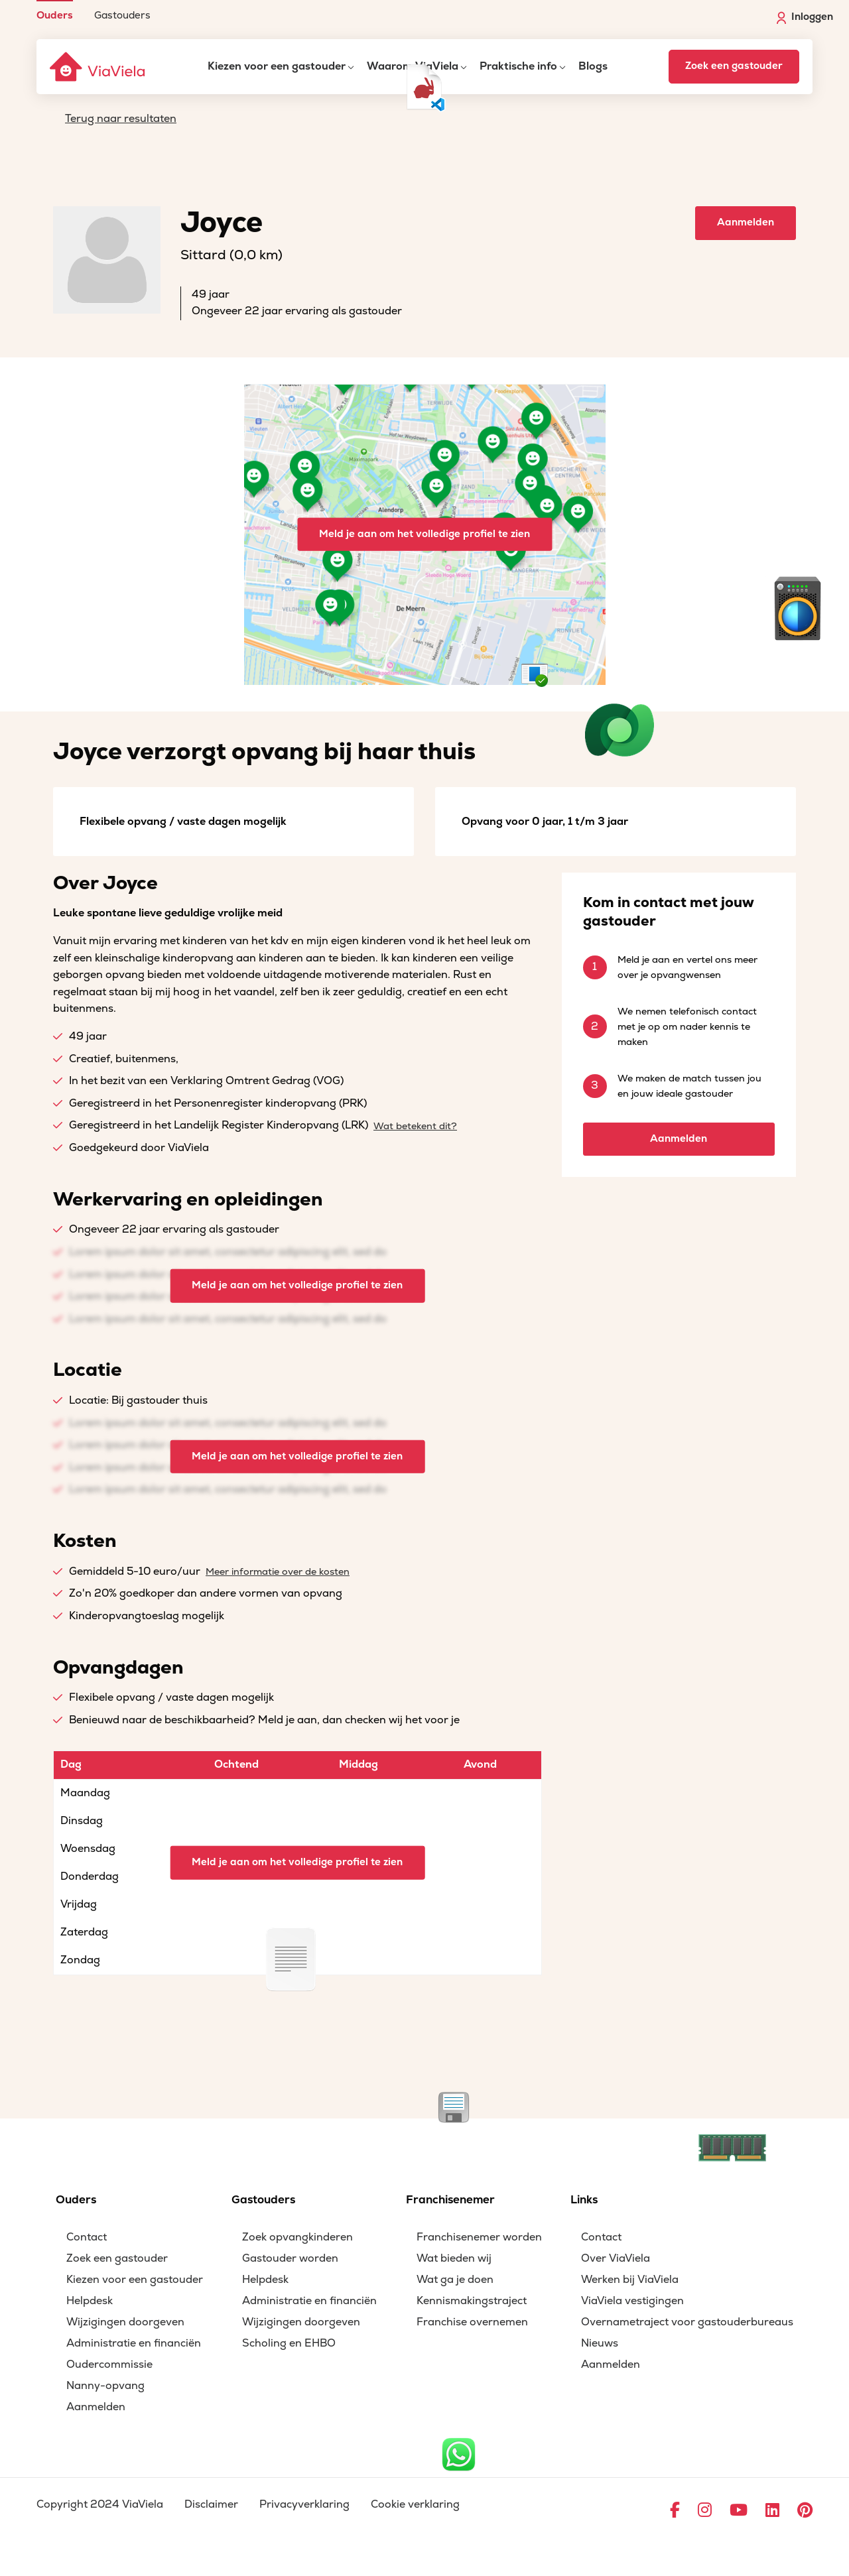  Describe the element at coordinates (458, 2454) in the screenshot. I see `open WhatsApp messaging app` at that location.